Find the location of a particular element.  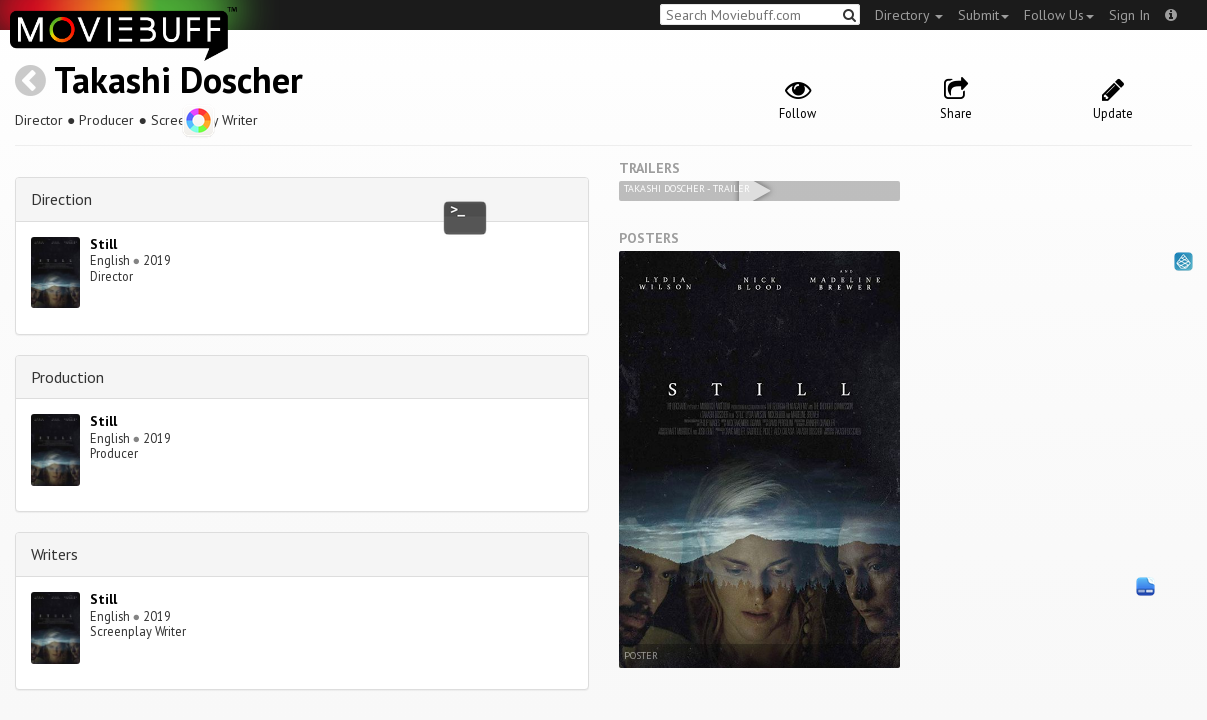

open RawTherapee photo editing application is located at coordinates (198, 120).